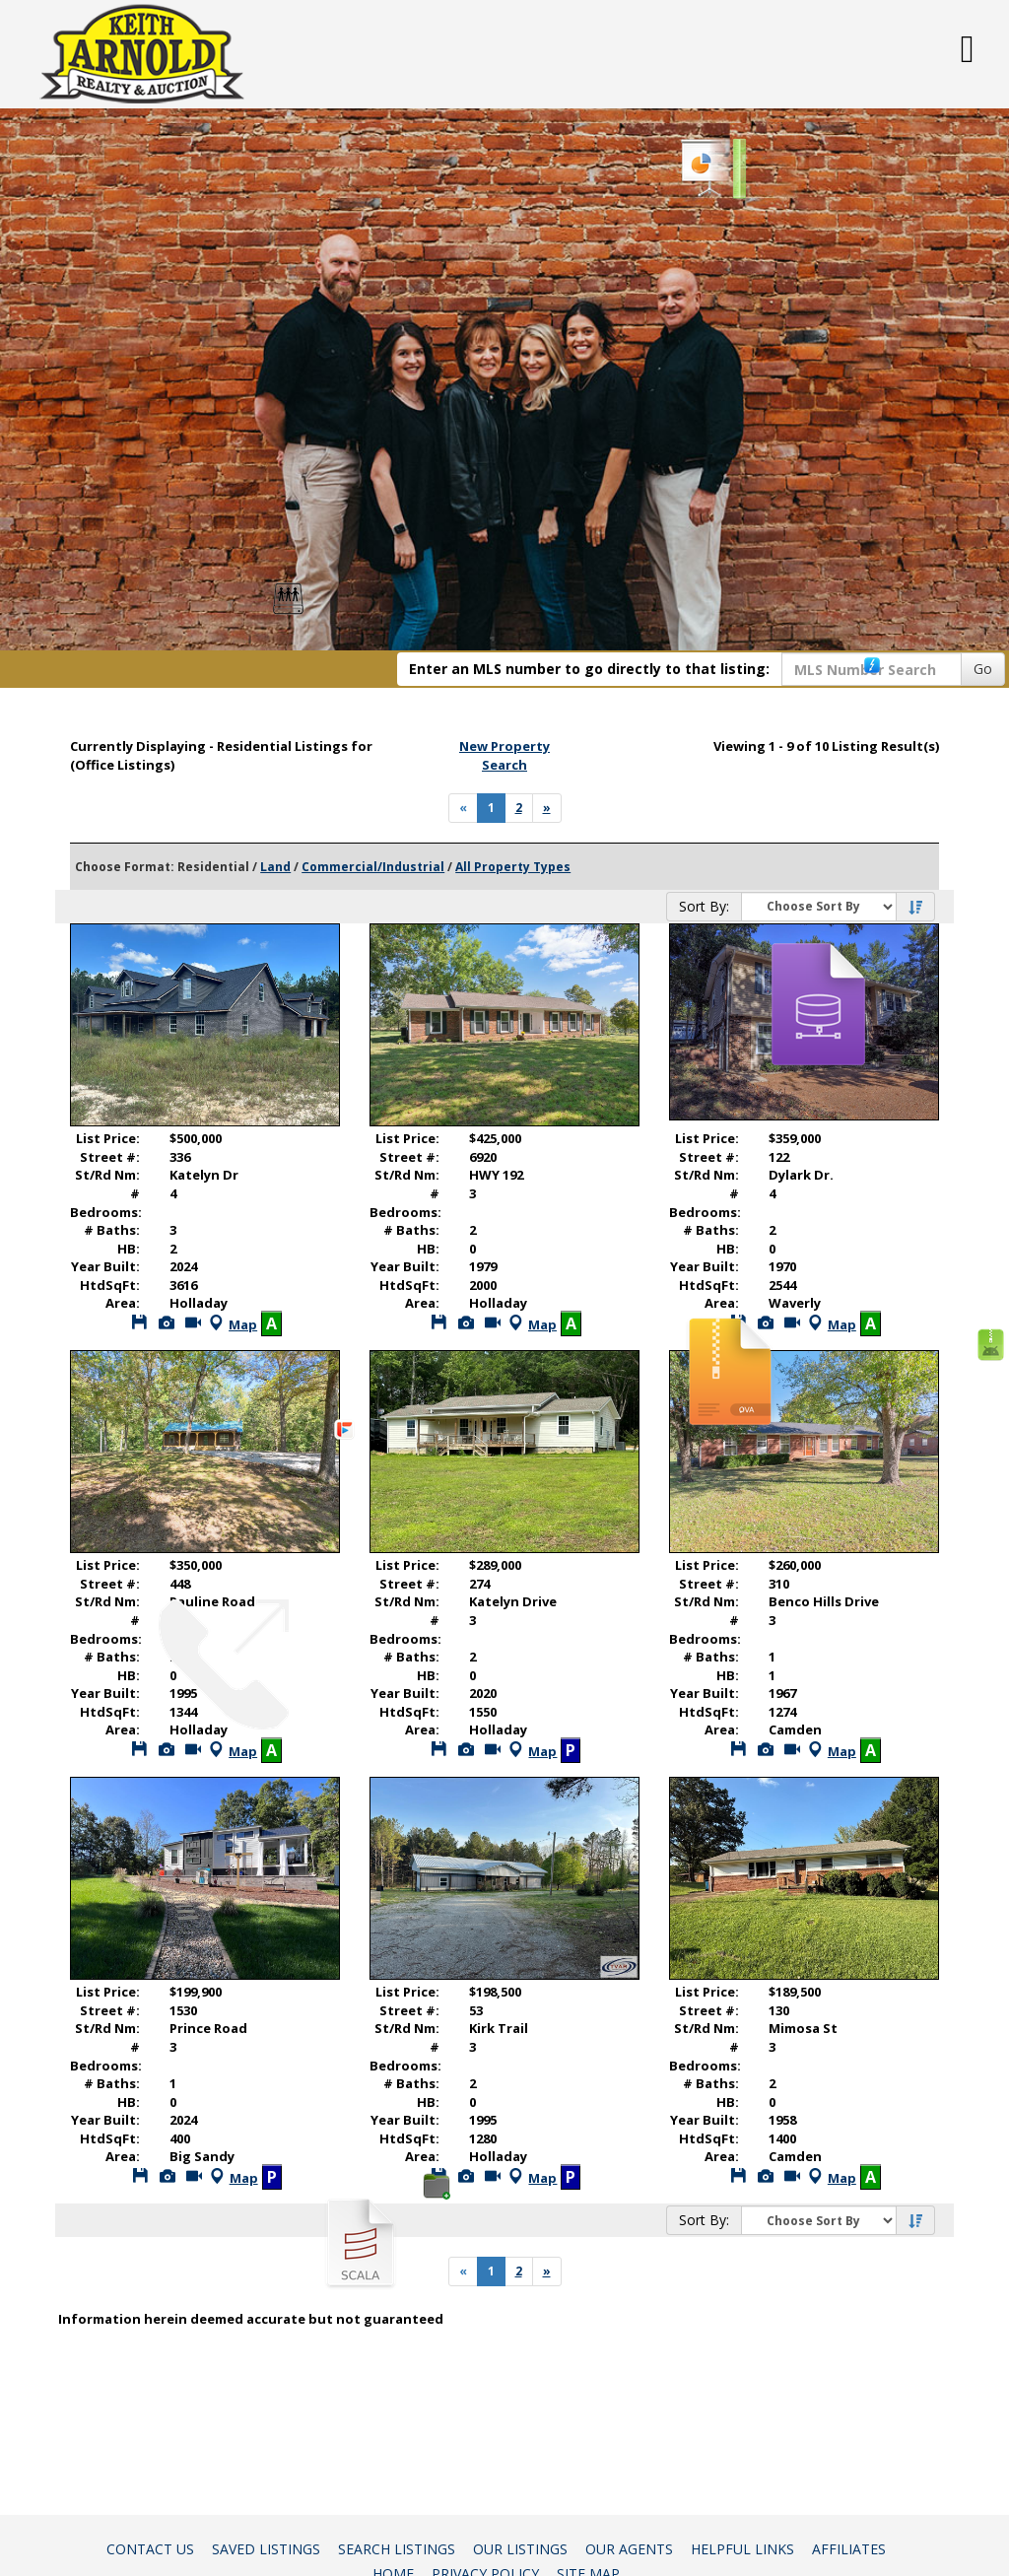 The height and width of the screenshot is (2576, 1009). Describe the element at coordinates (730, 1374) in the screenshot. I see `open virtual appliance file for import into VirtualBox` at that location.